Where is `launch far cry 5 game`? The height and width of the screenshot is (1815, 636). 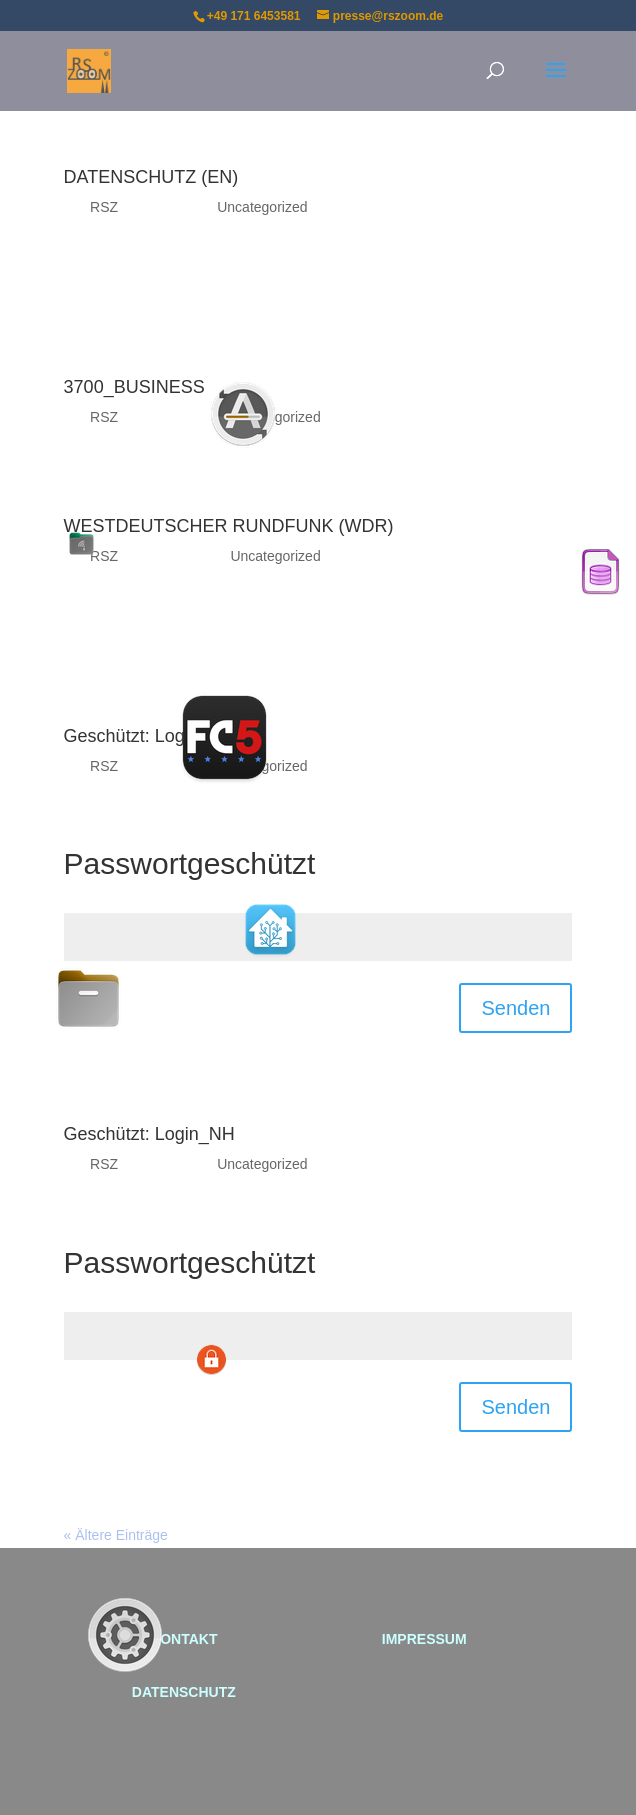 launch far cry 5 game is located at coordinates (224, 737).